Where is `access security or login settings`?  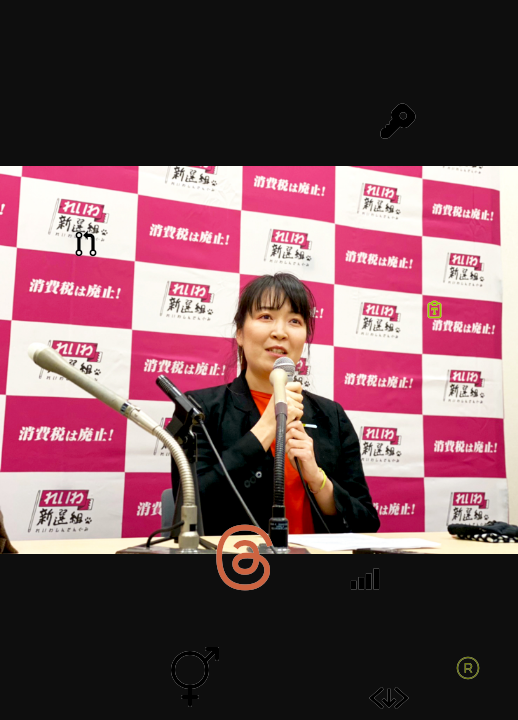
access security or login settings is located at coordinates (398, 121).